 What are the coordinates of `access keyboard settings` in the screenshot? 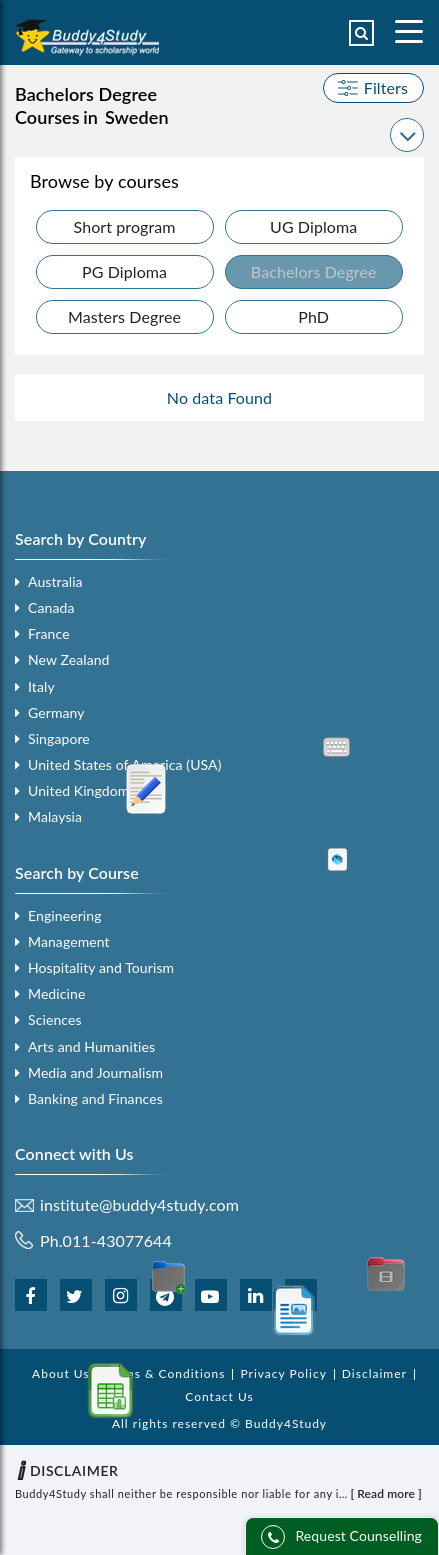 It's located at (336, 747).